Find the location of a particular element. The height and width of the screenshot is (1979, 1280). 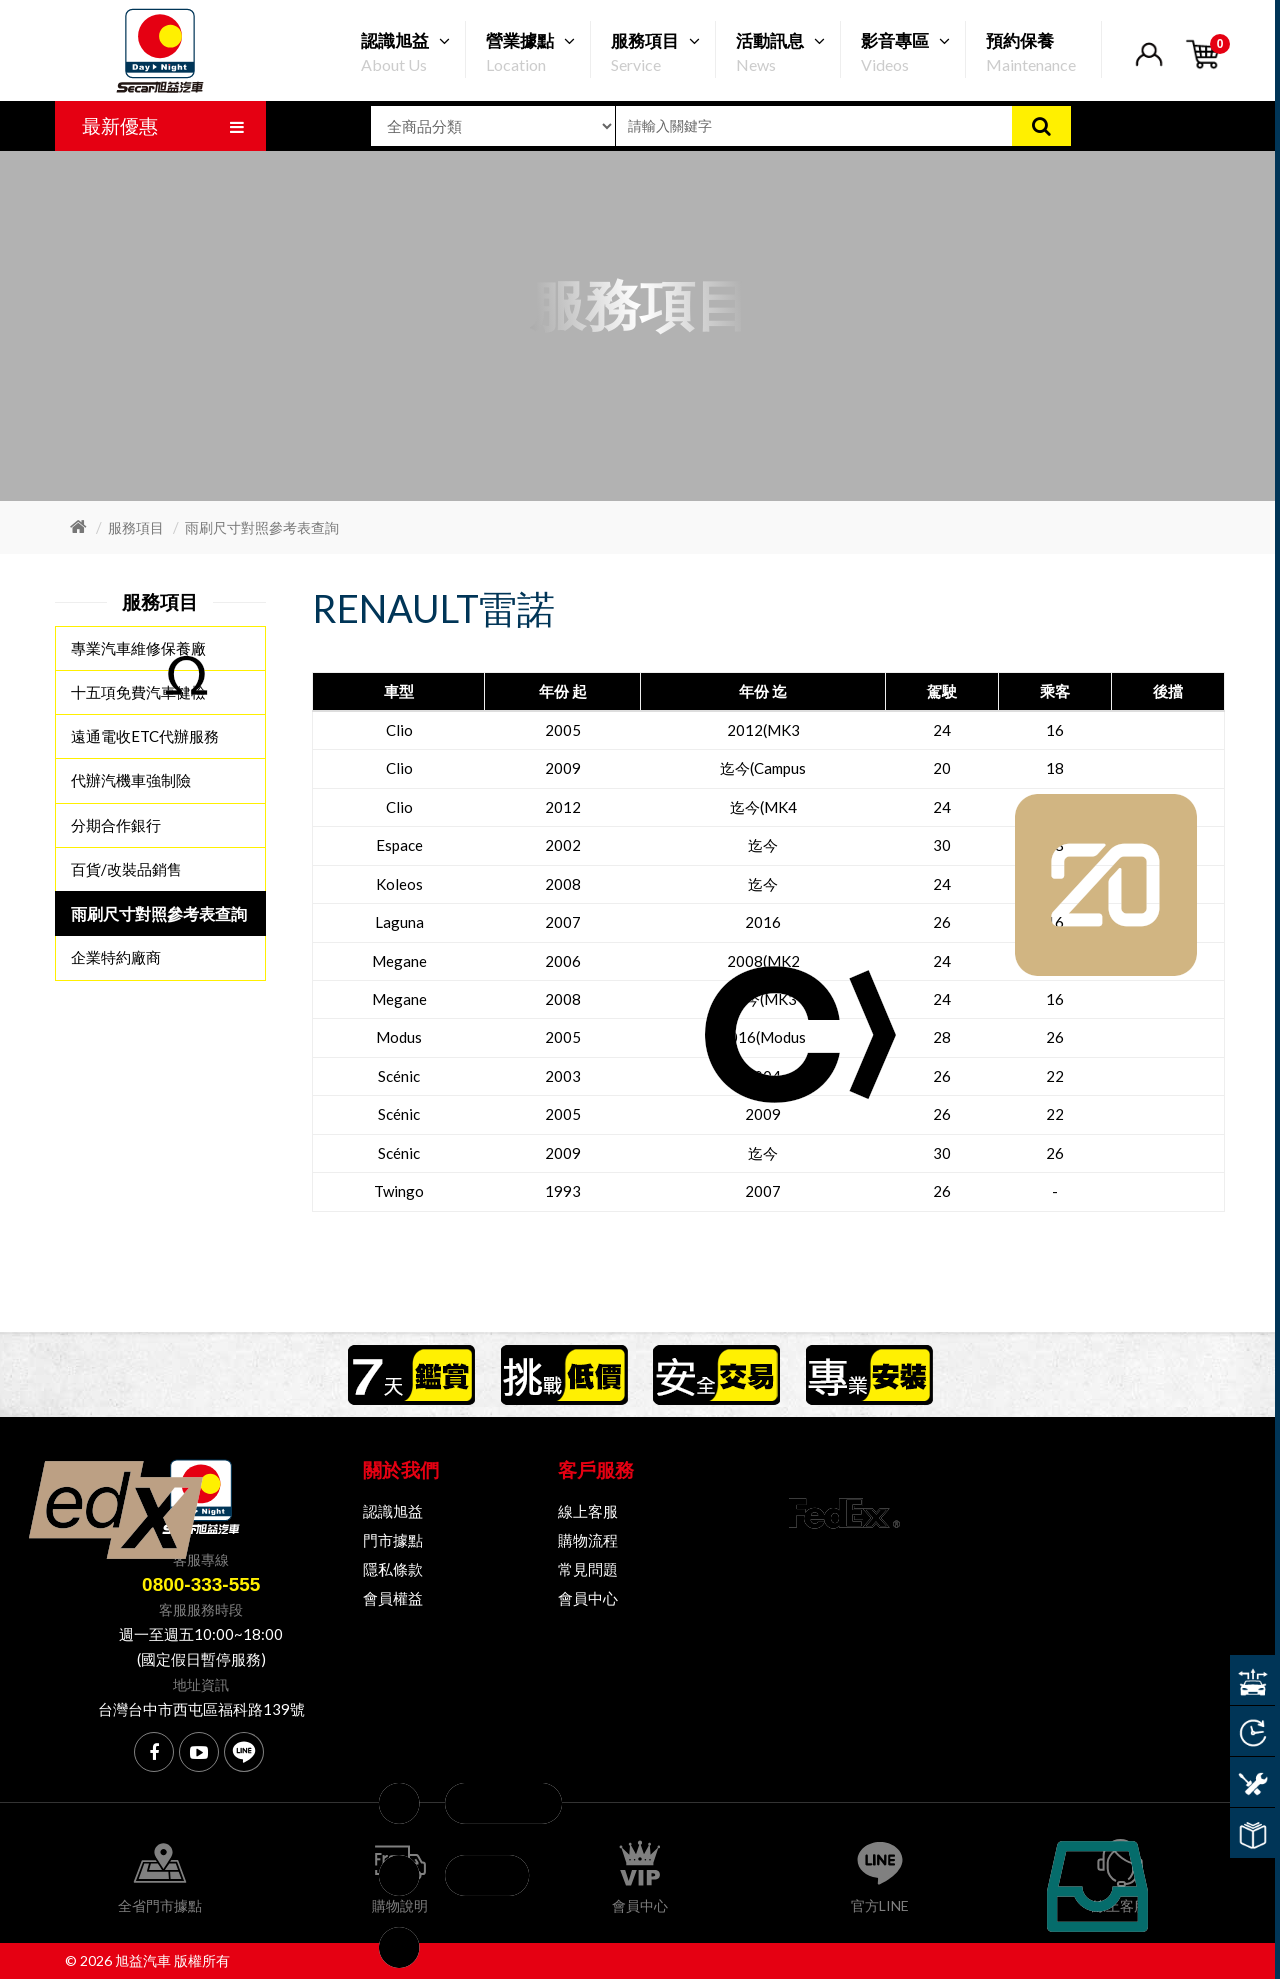

open the edX learning platform is located at coordinates (116, 1510).